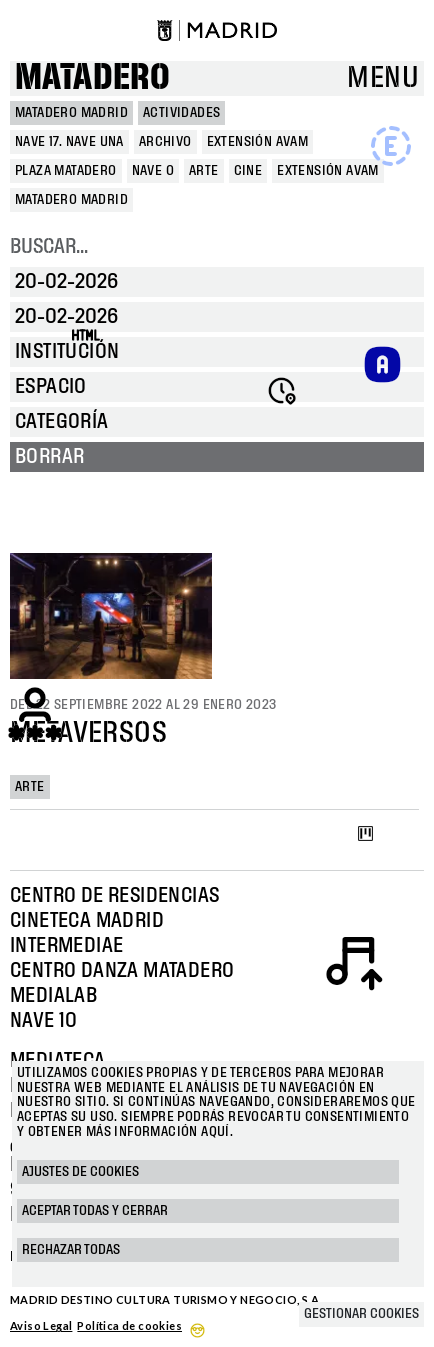 The image size is (434, 1347). What do you see at coordinates (365, 833) in the screenshot?
I see `open project panel` at bounding box center [365, 833].